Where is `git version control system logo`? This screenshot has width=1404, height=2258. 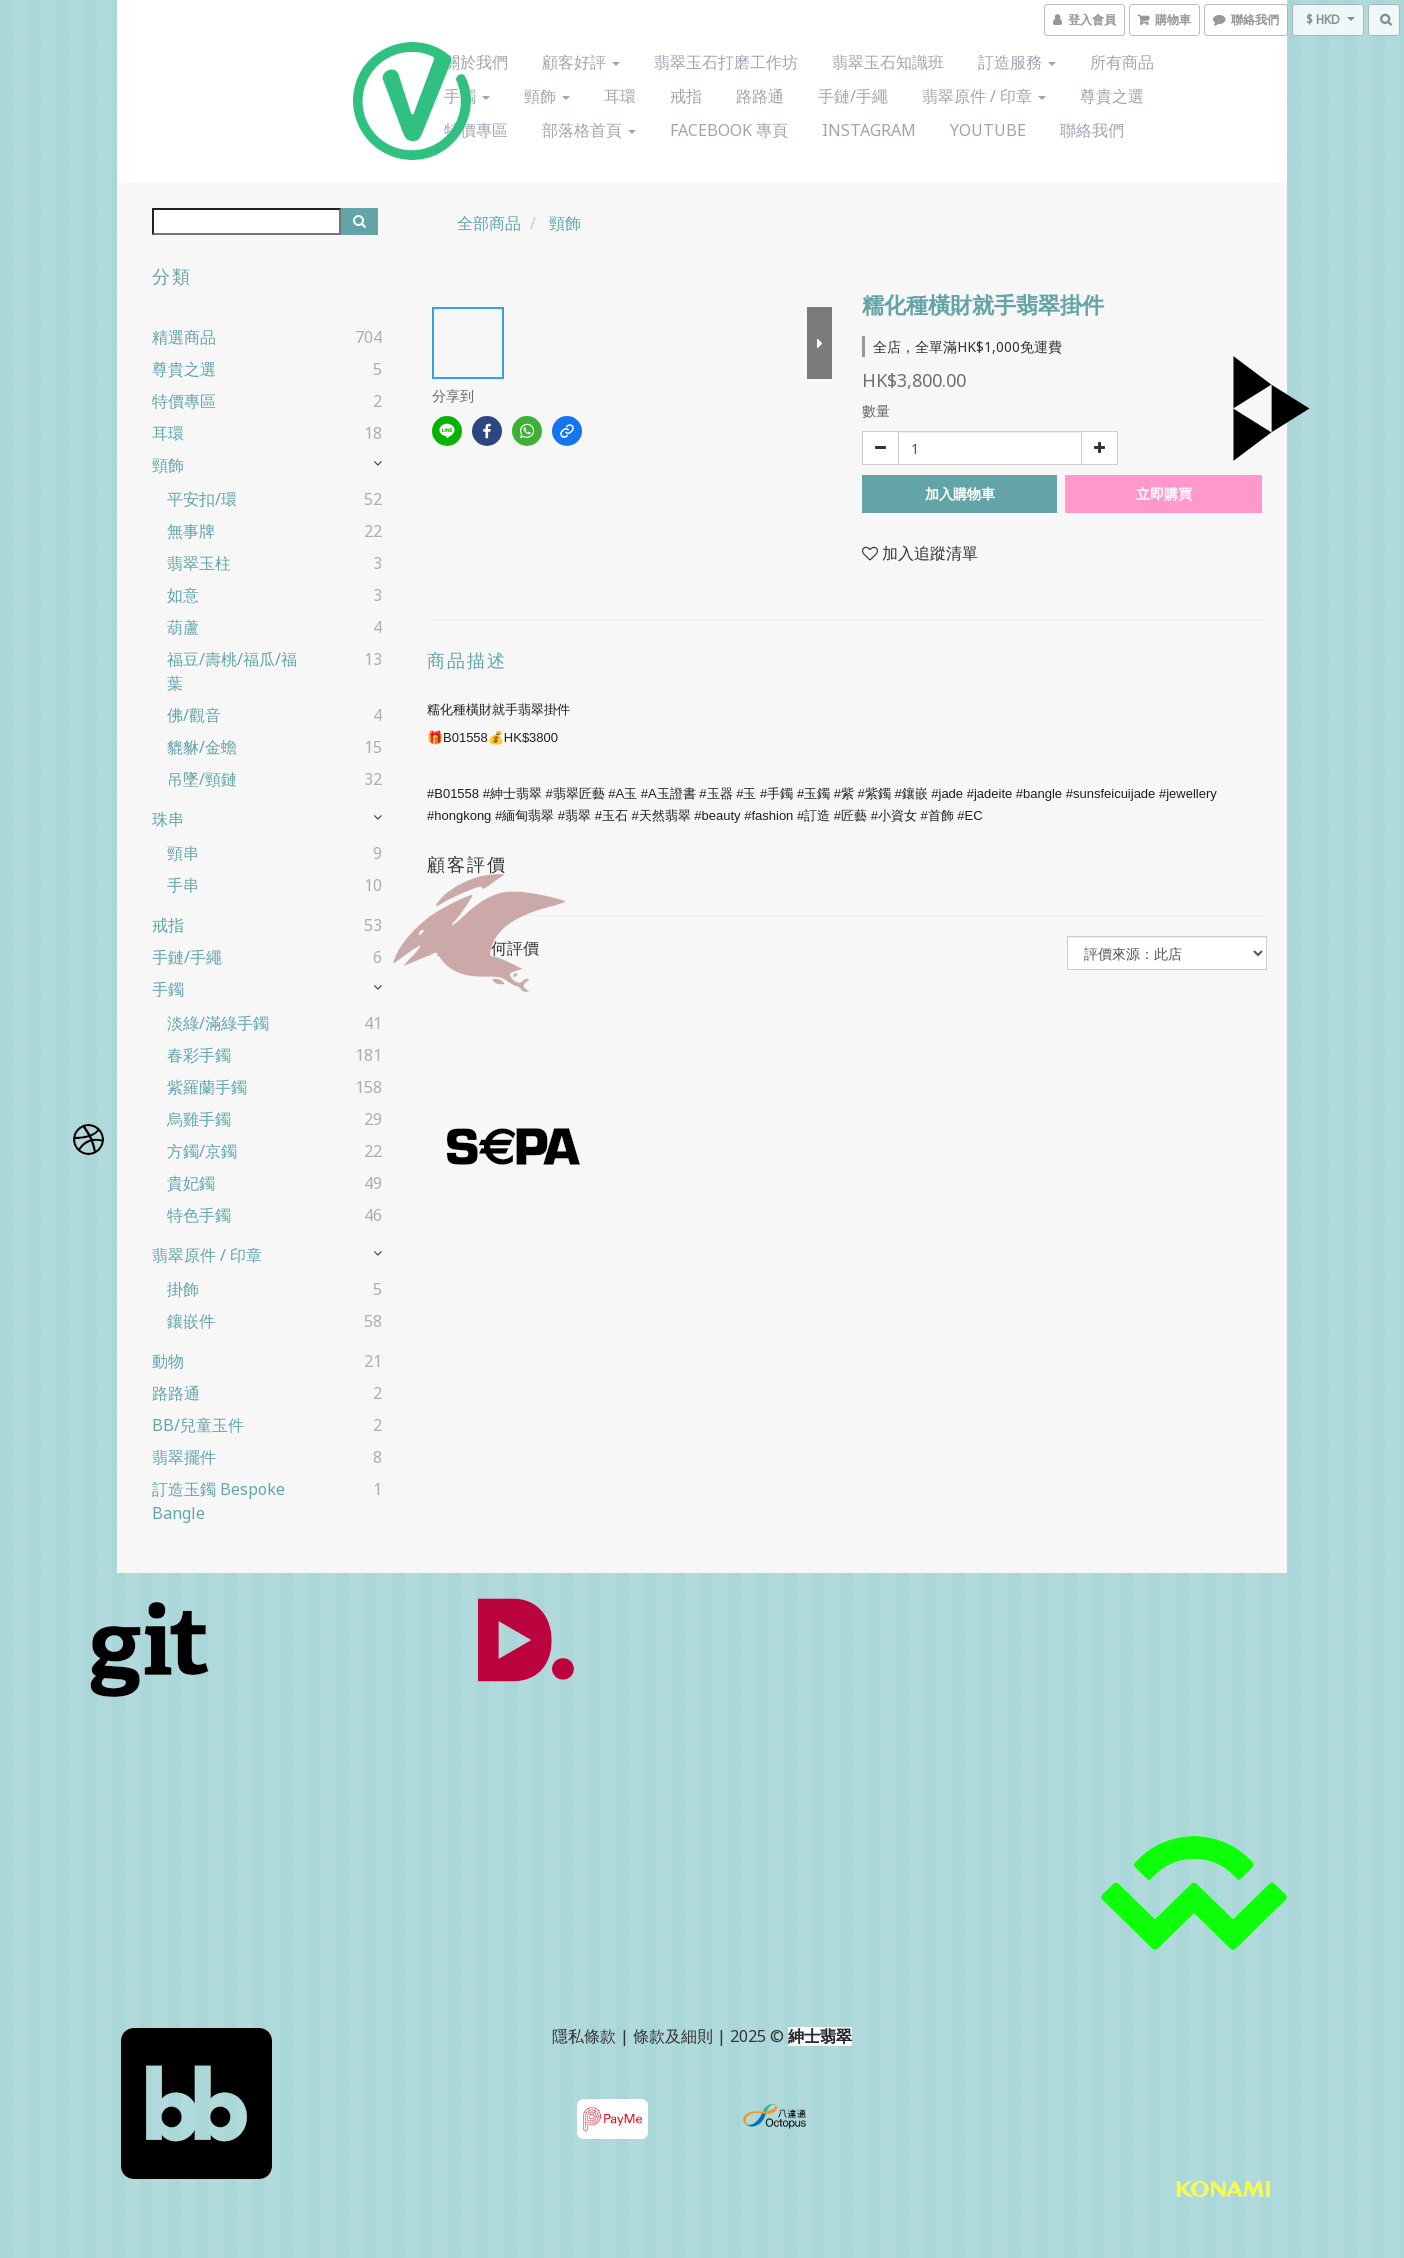 git version control system logo is located at coordinates (149, 1649).